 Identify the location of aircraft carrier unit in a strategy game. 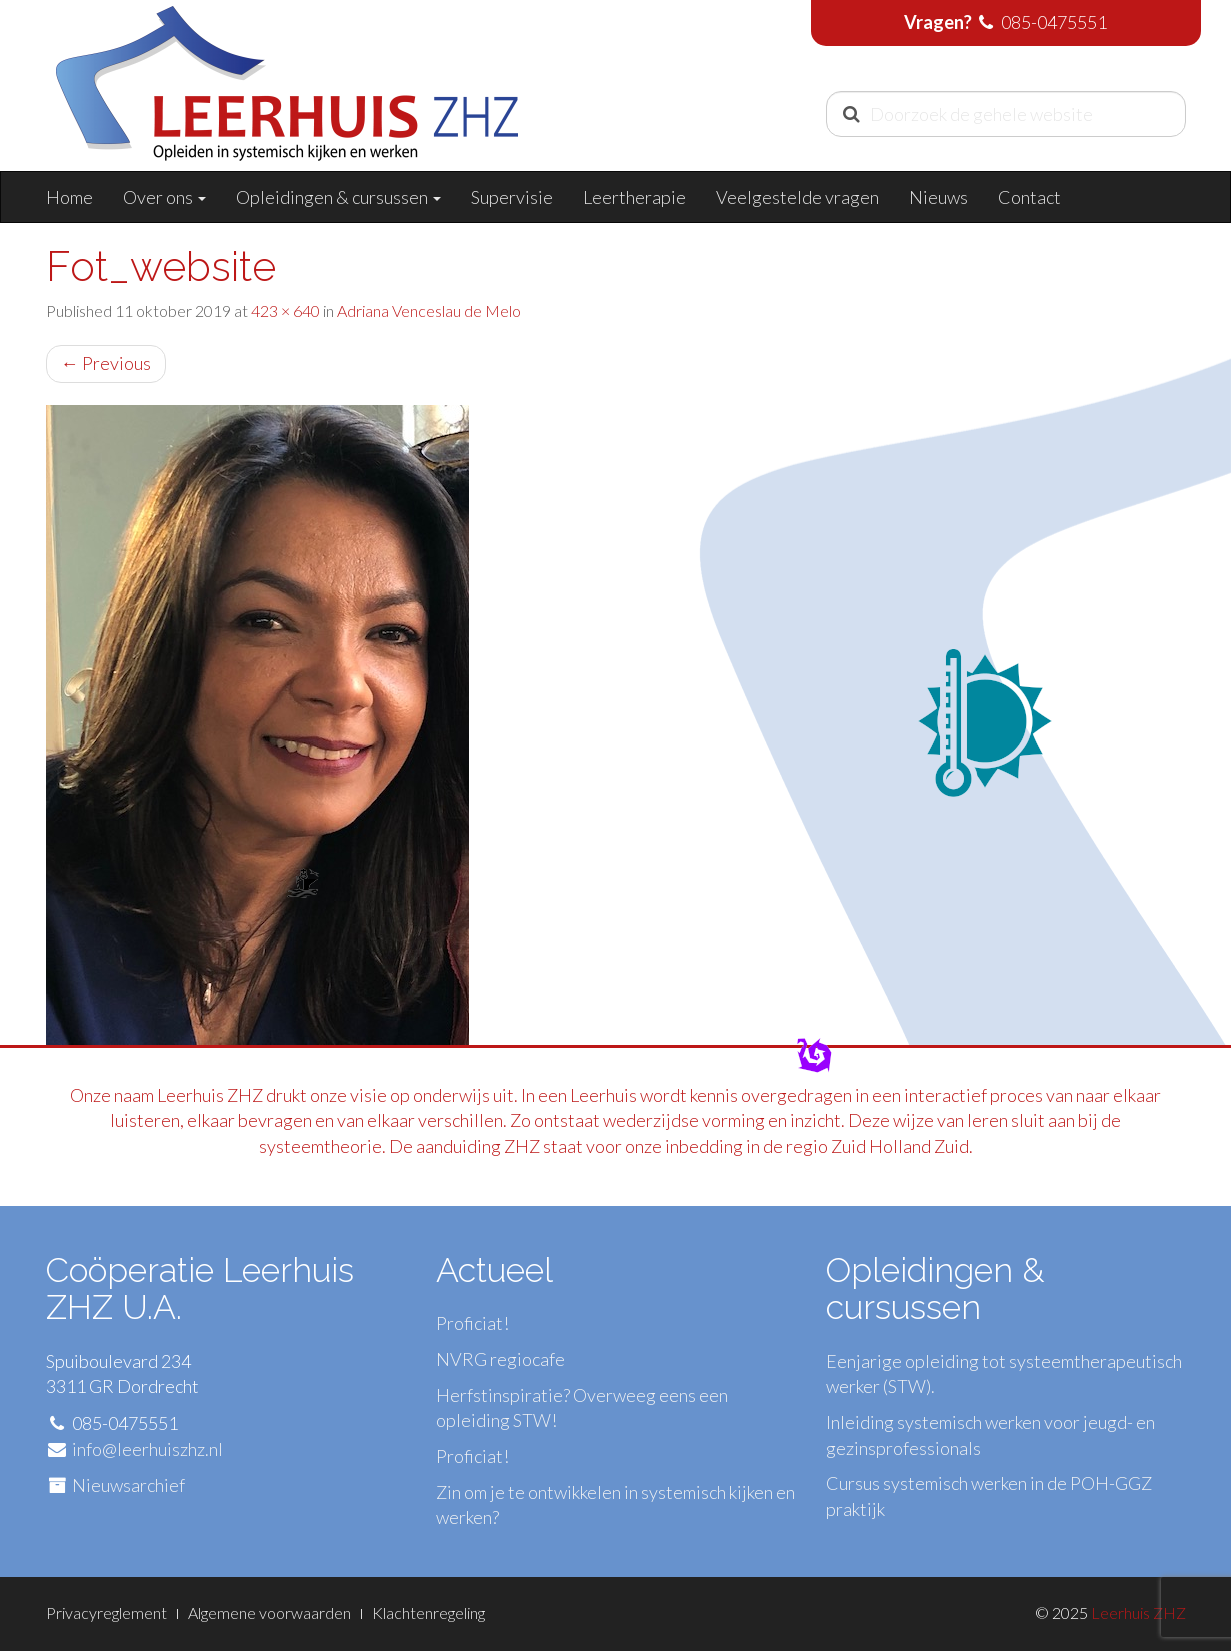
(303, 884).